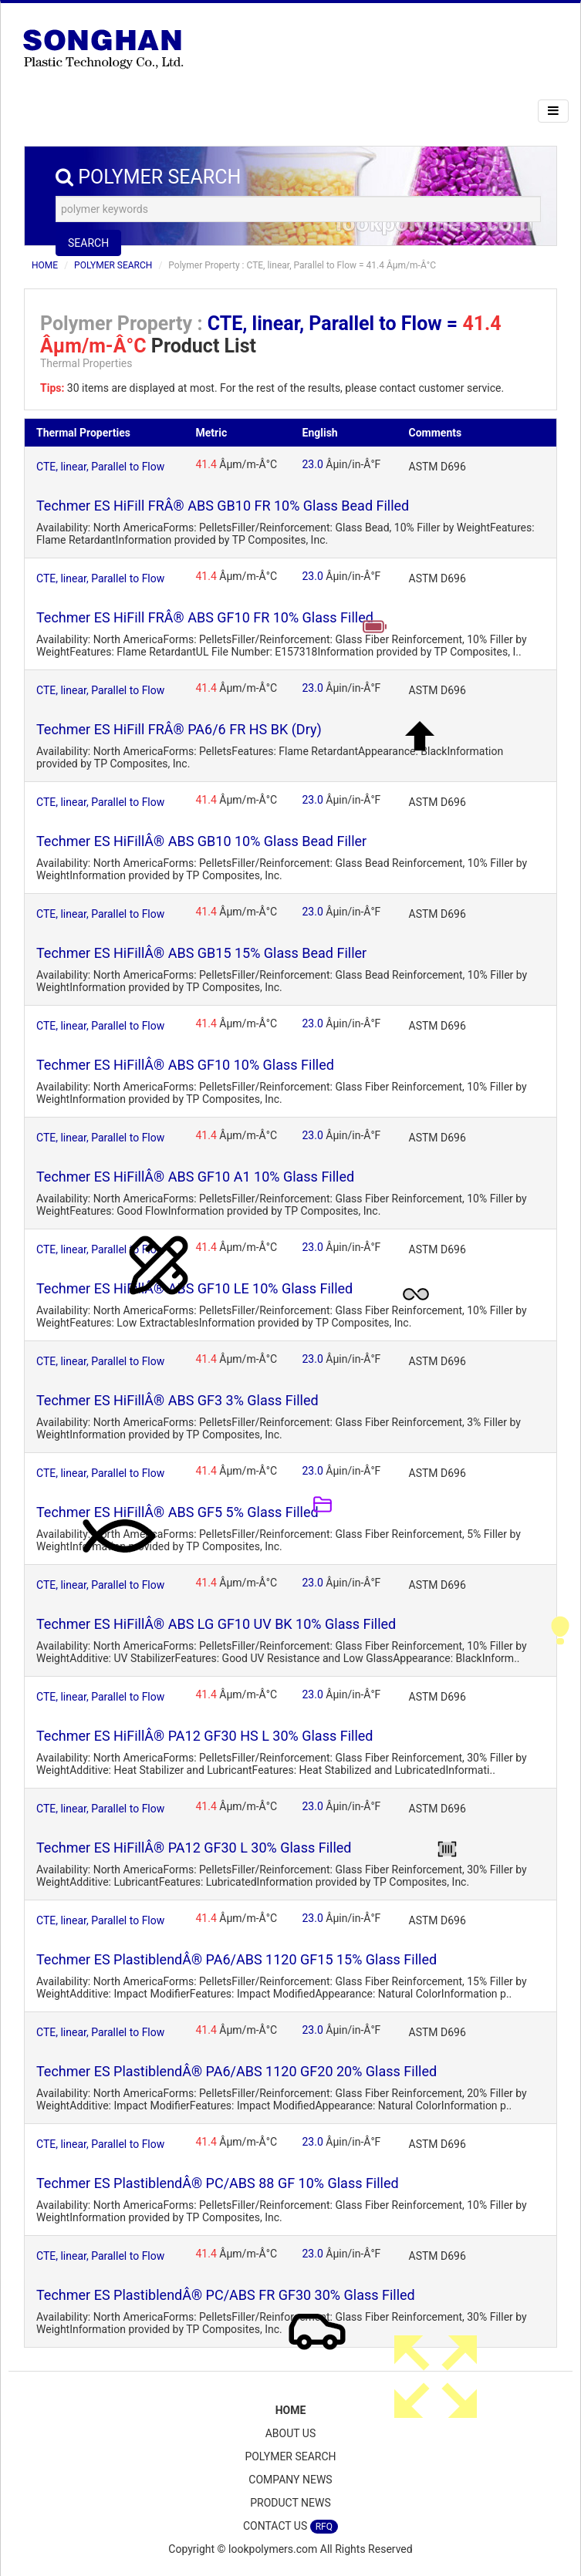  I want to click on access vehicle or driving settings, so click(317, 2329).